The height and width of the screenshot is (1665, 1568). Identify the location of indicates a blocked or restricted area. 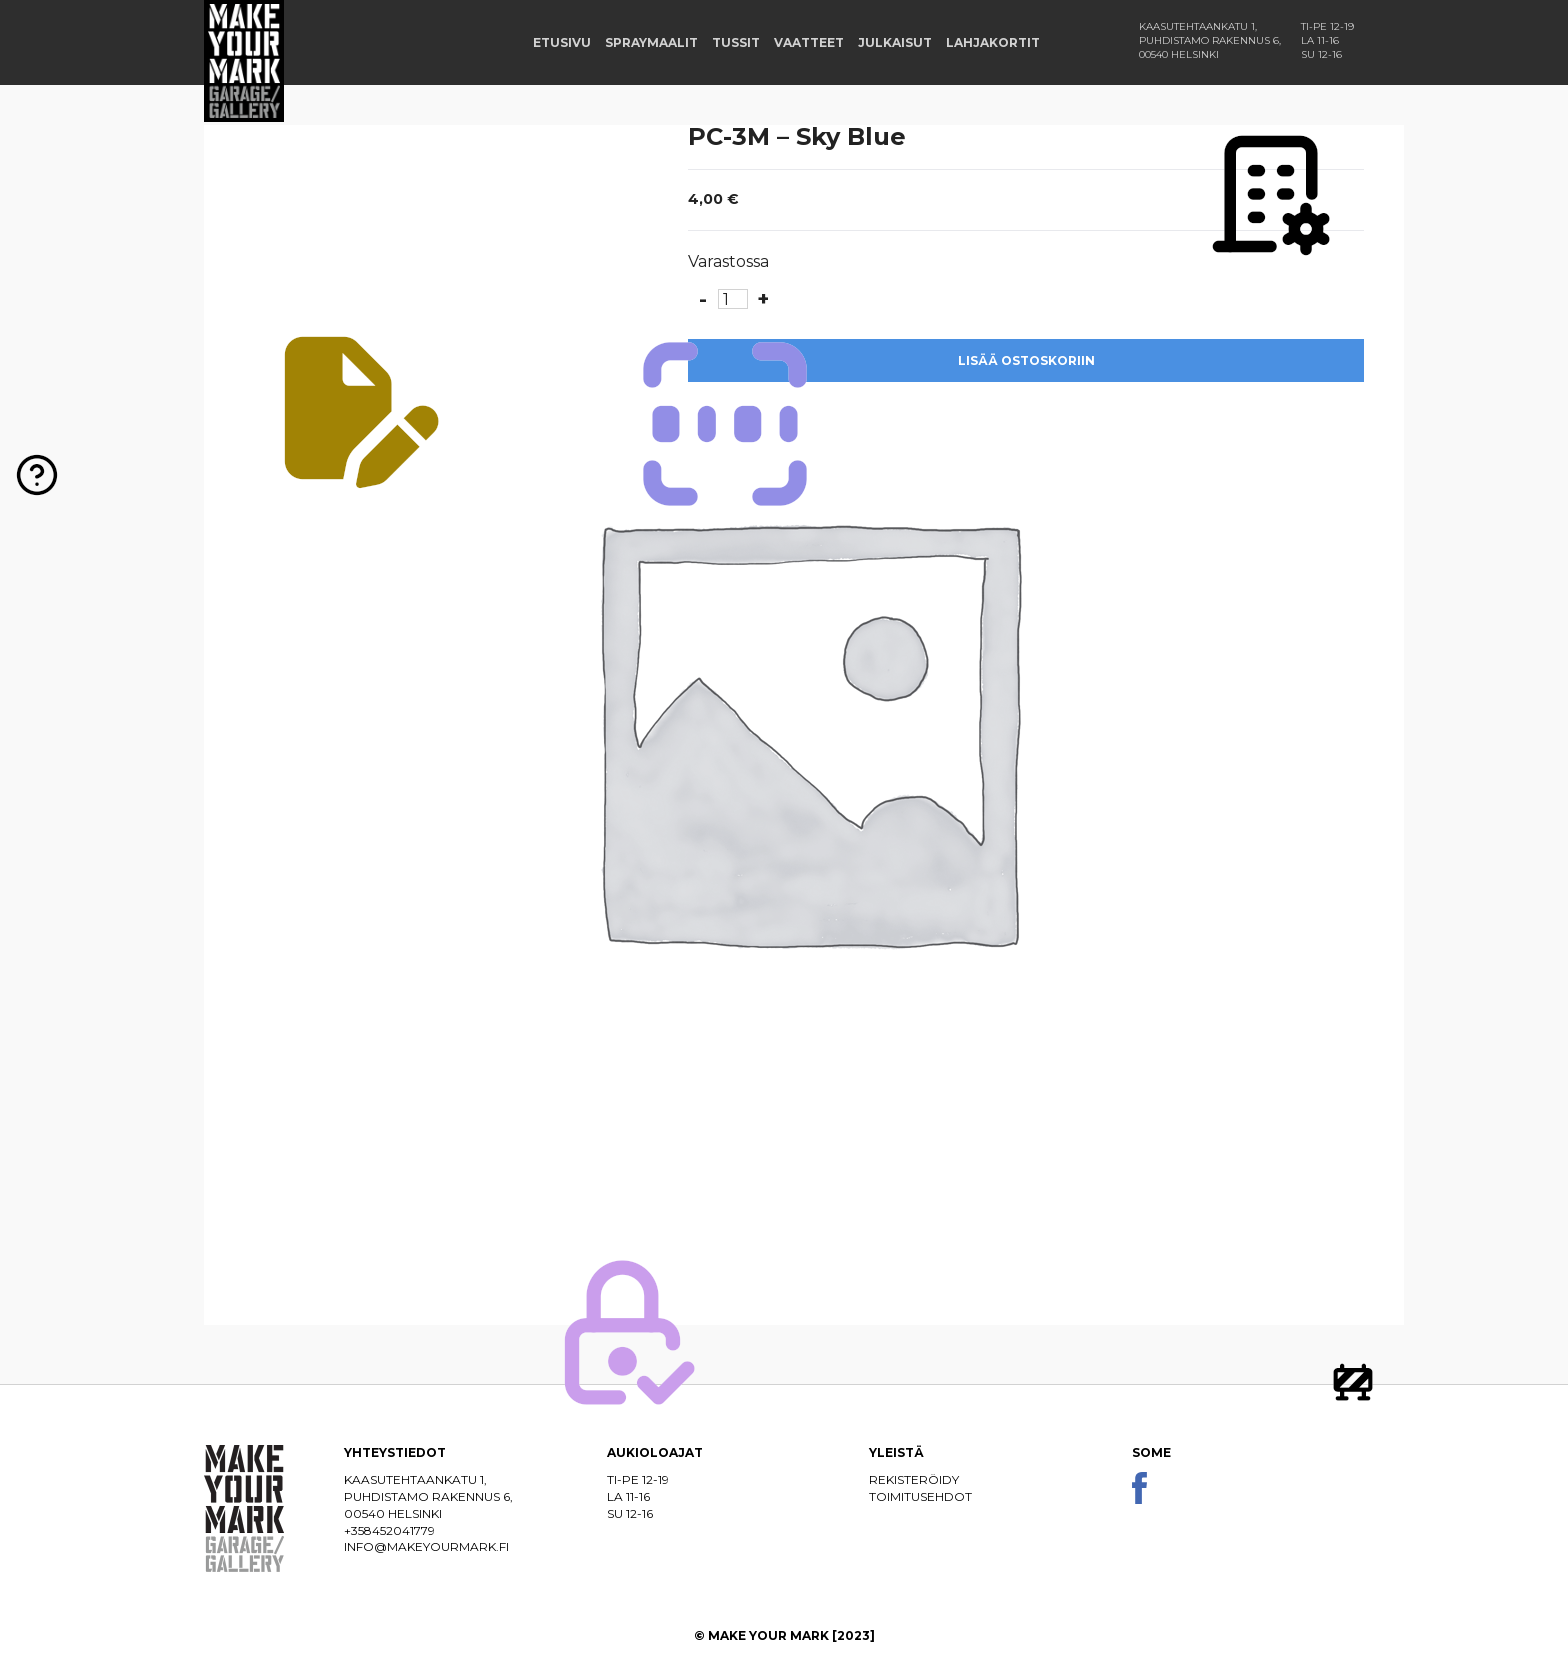
(1353, 1381).